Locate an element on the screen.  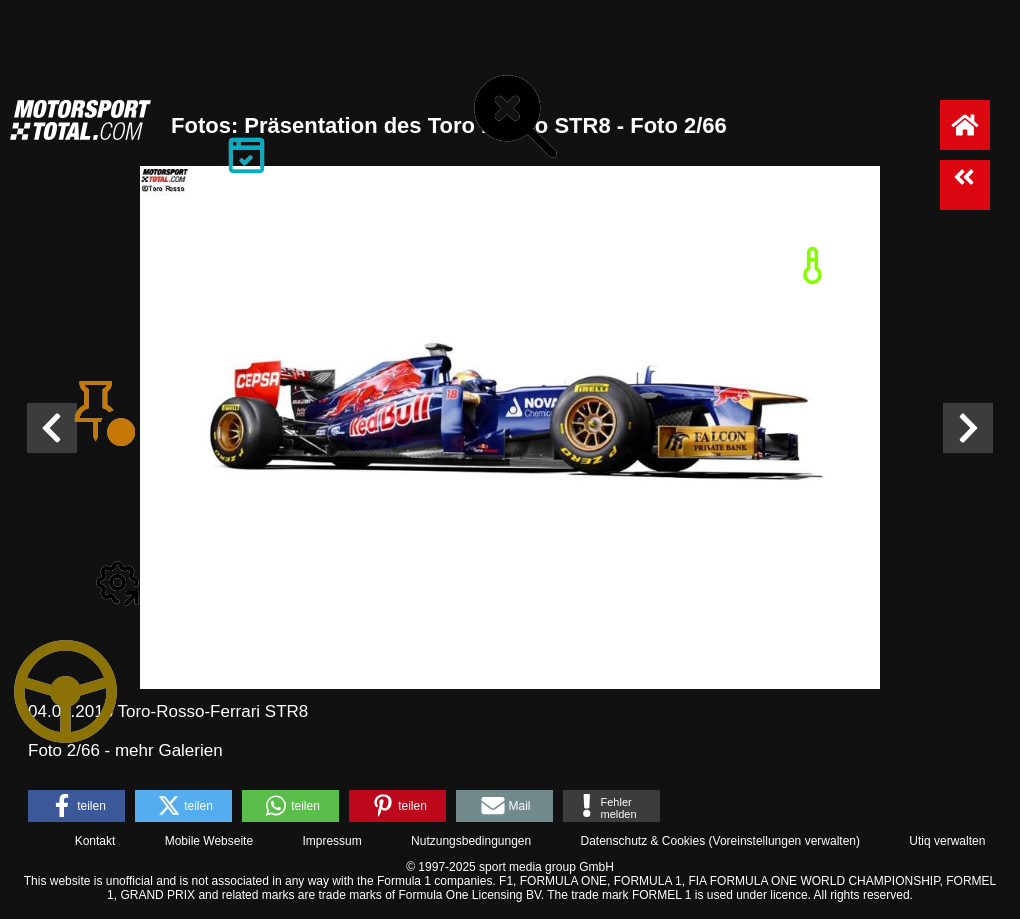
access vehicle or driving controls is located at coordinates (65, 691).